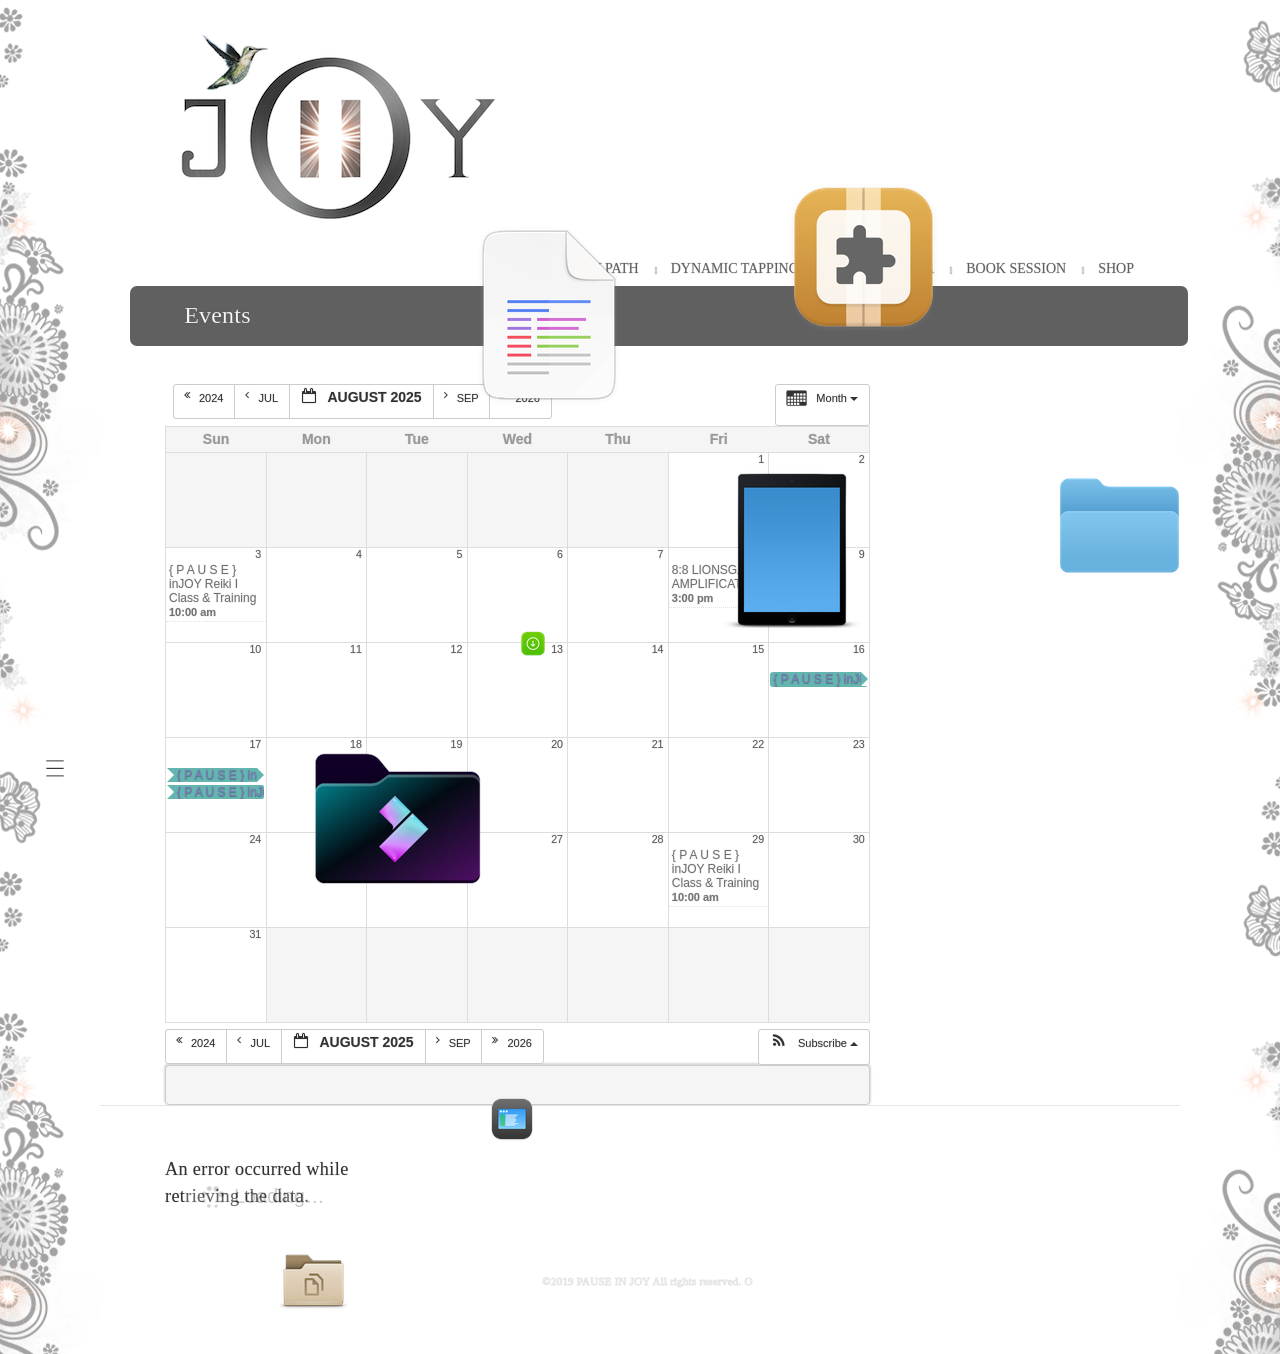  I want to click on open system startup preferences, so click(512, 1119).